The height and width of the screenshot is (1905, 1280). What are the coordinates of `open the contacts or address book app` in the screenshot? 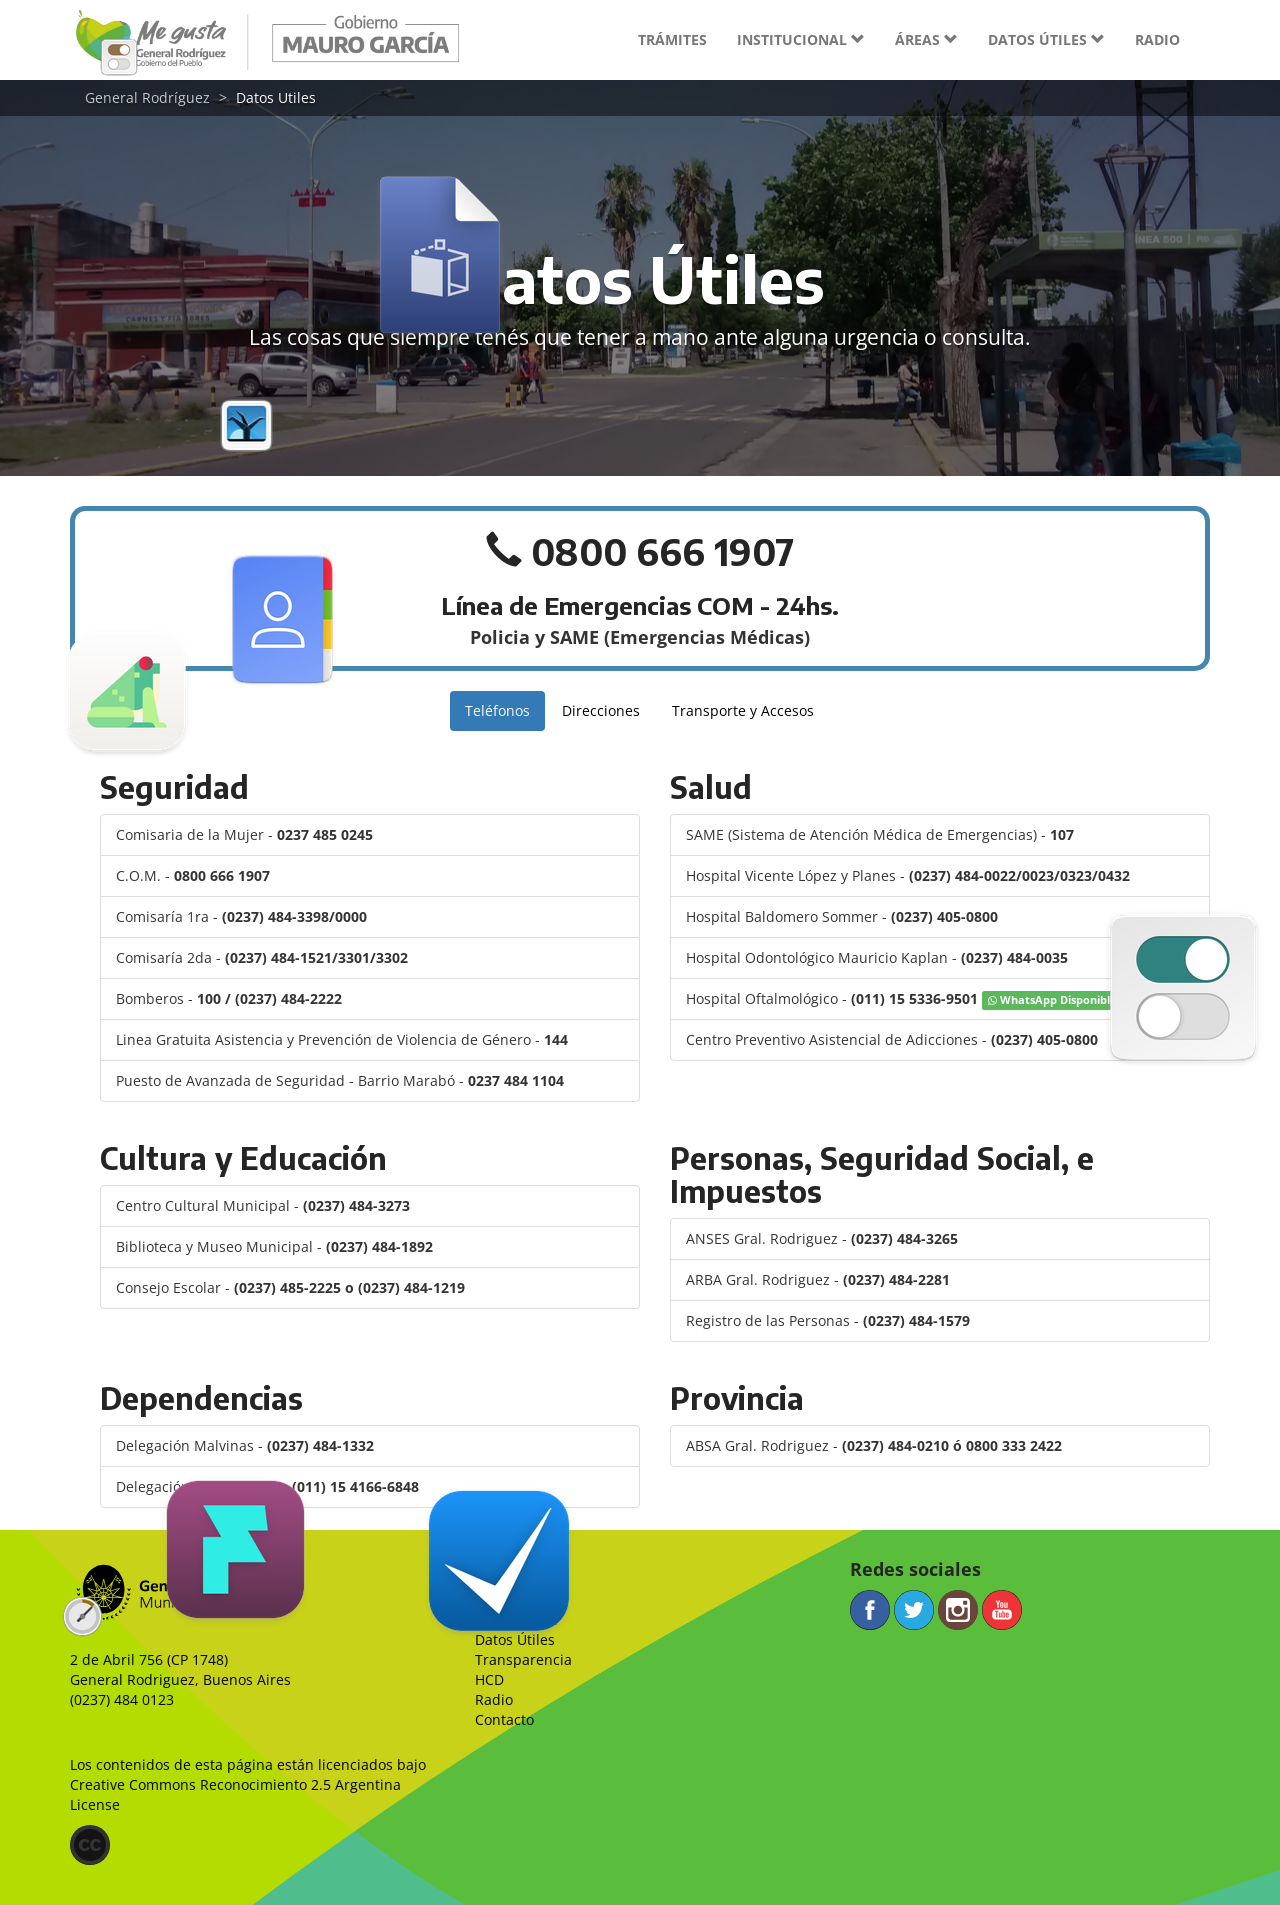 It's located at (282, 619).